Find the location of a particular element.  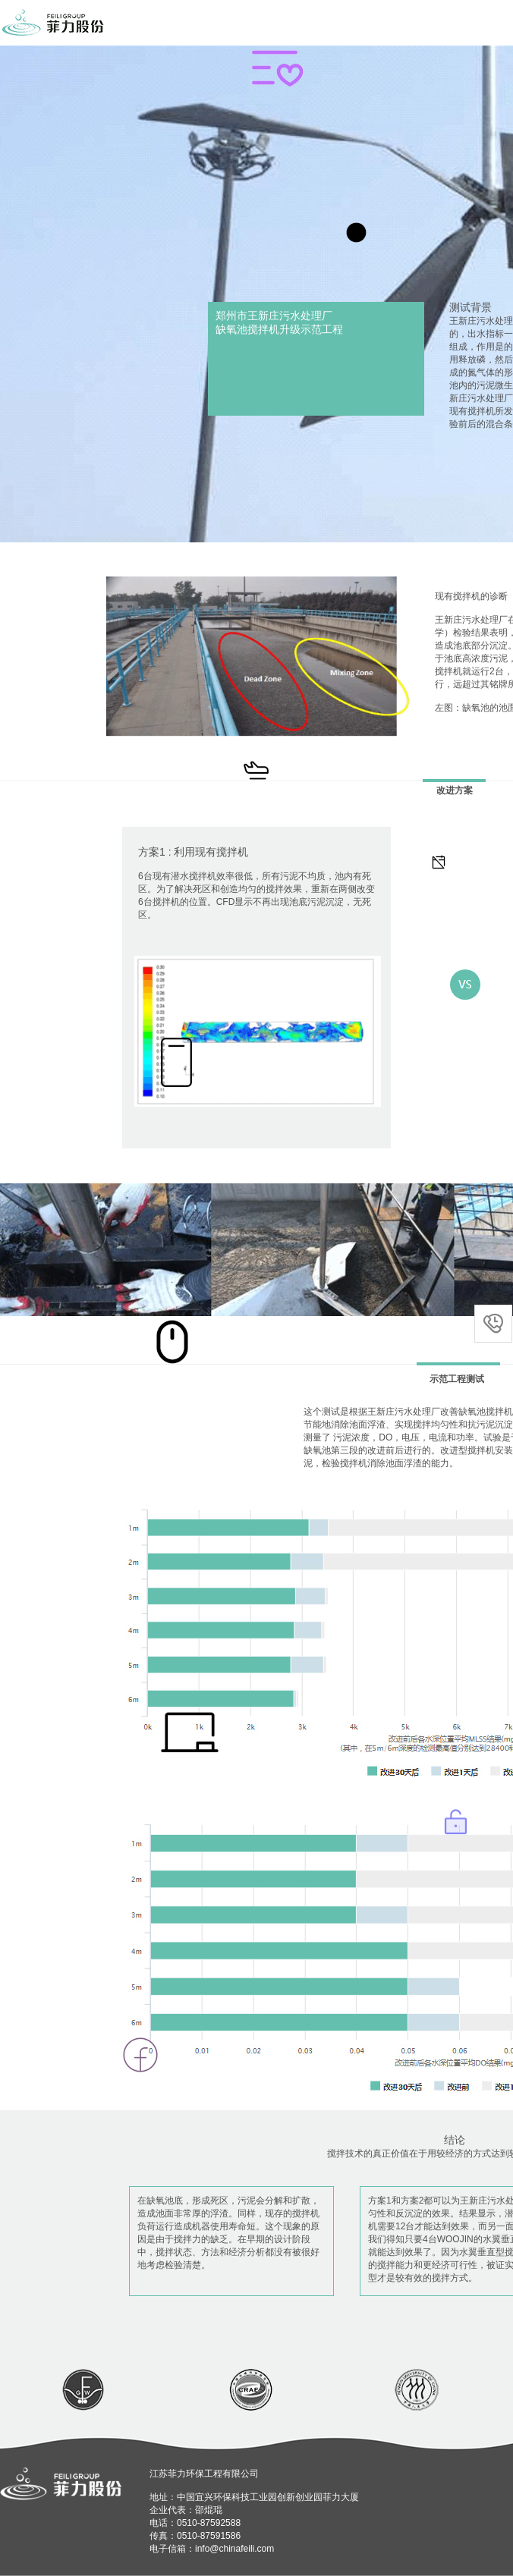

calendar feature disabled or unavailable is located at coordinates (439, 862).